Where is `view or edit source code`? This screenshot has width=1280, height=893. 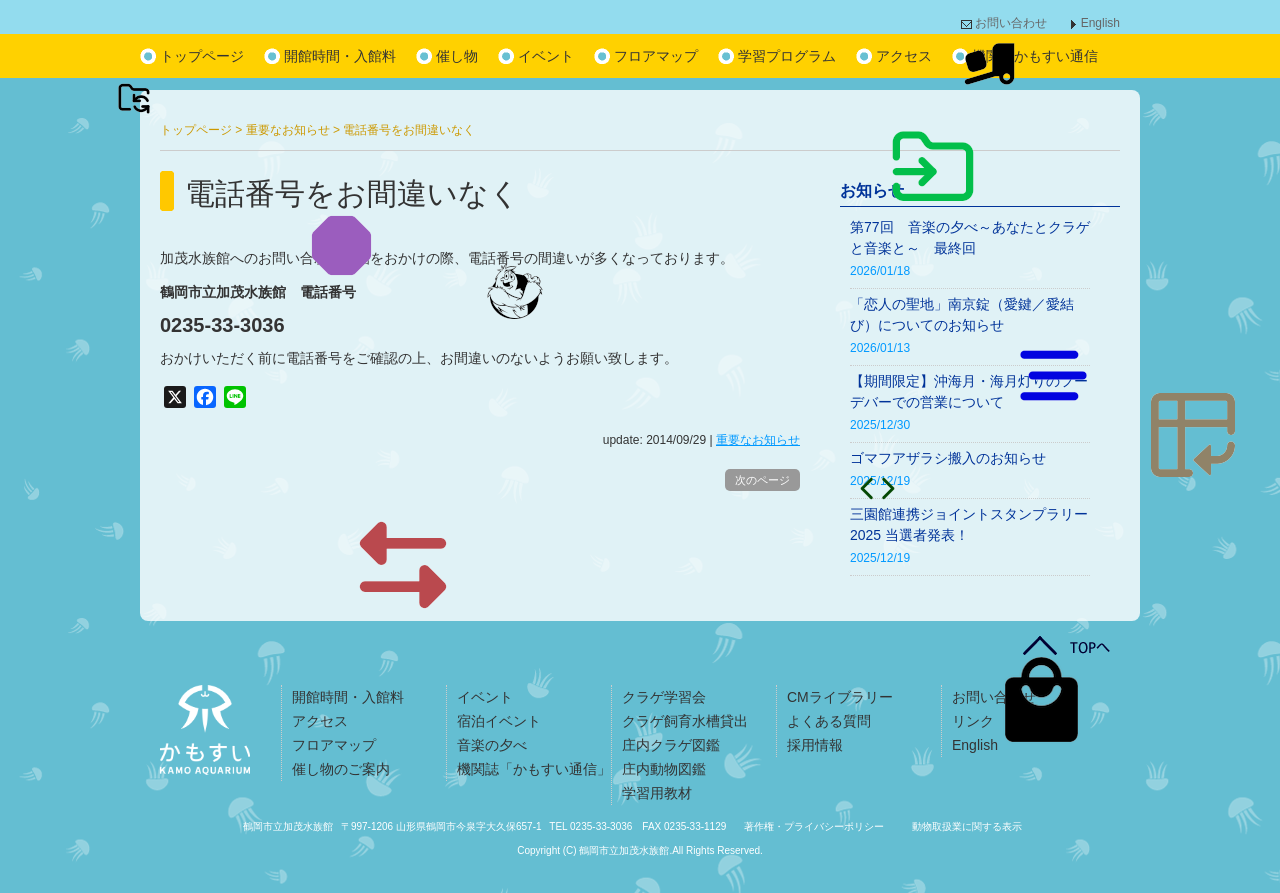 view or edit source code is located at coordinates (877, 488).